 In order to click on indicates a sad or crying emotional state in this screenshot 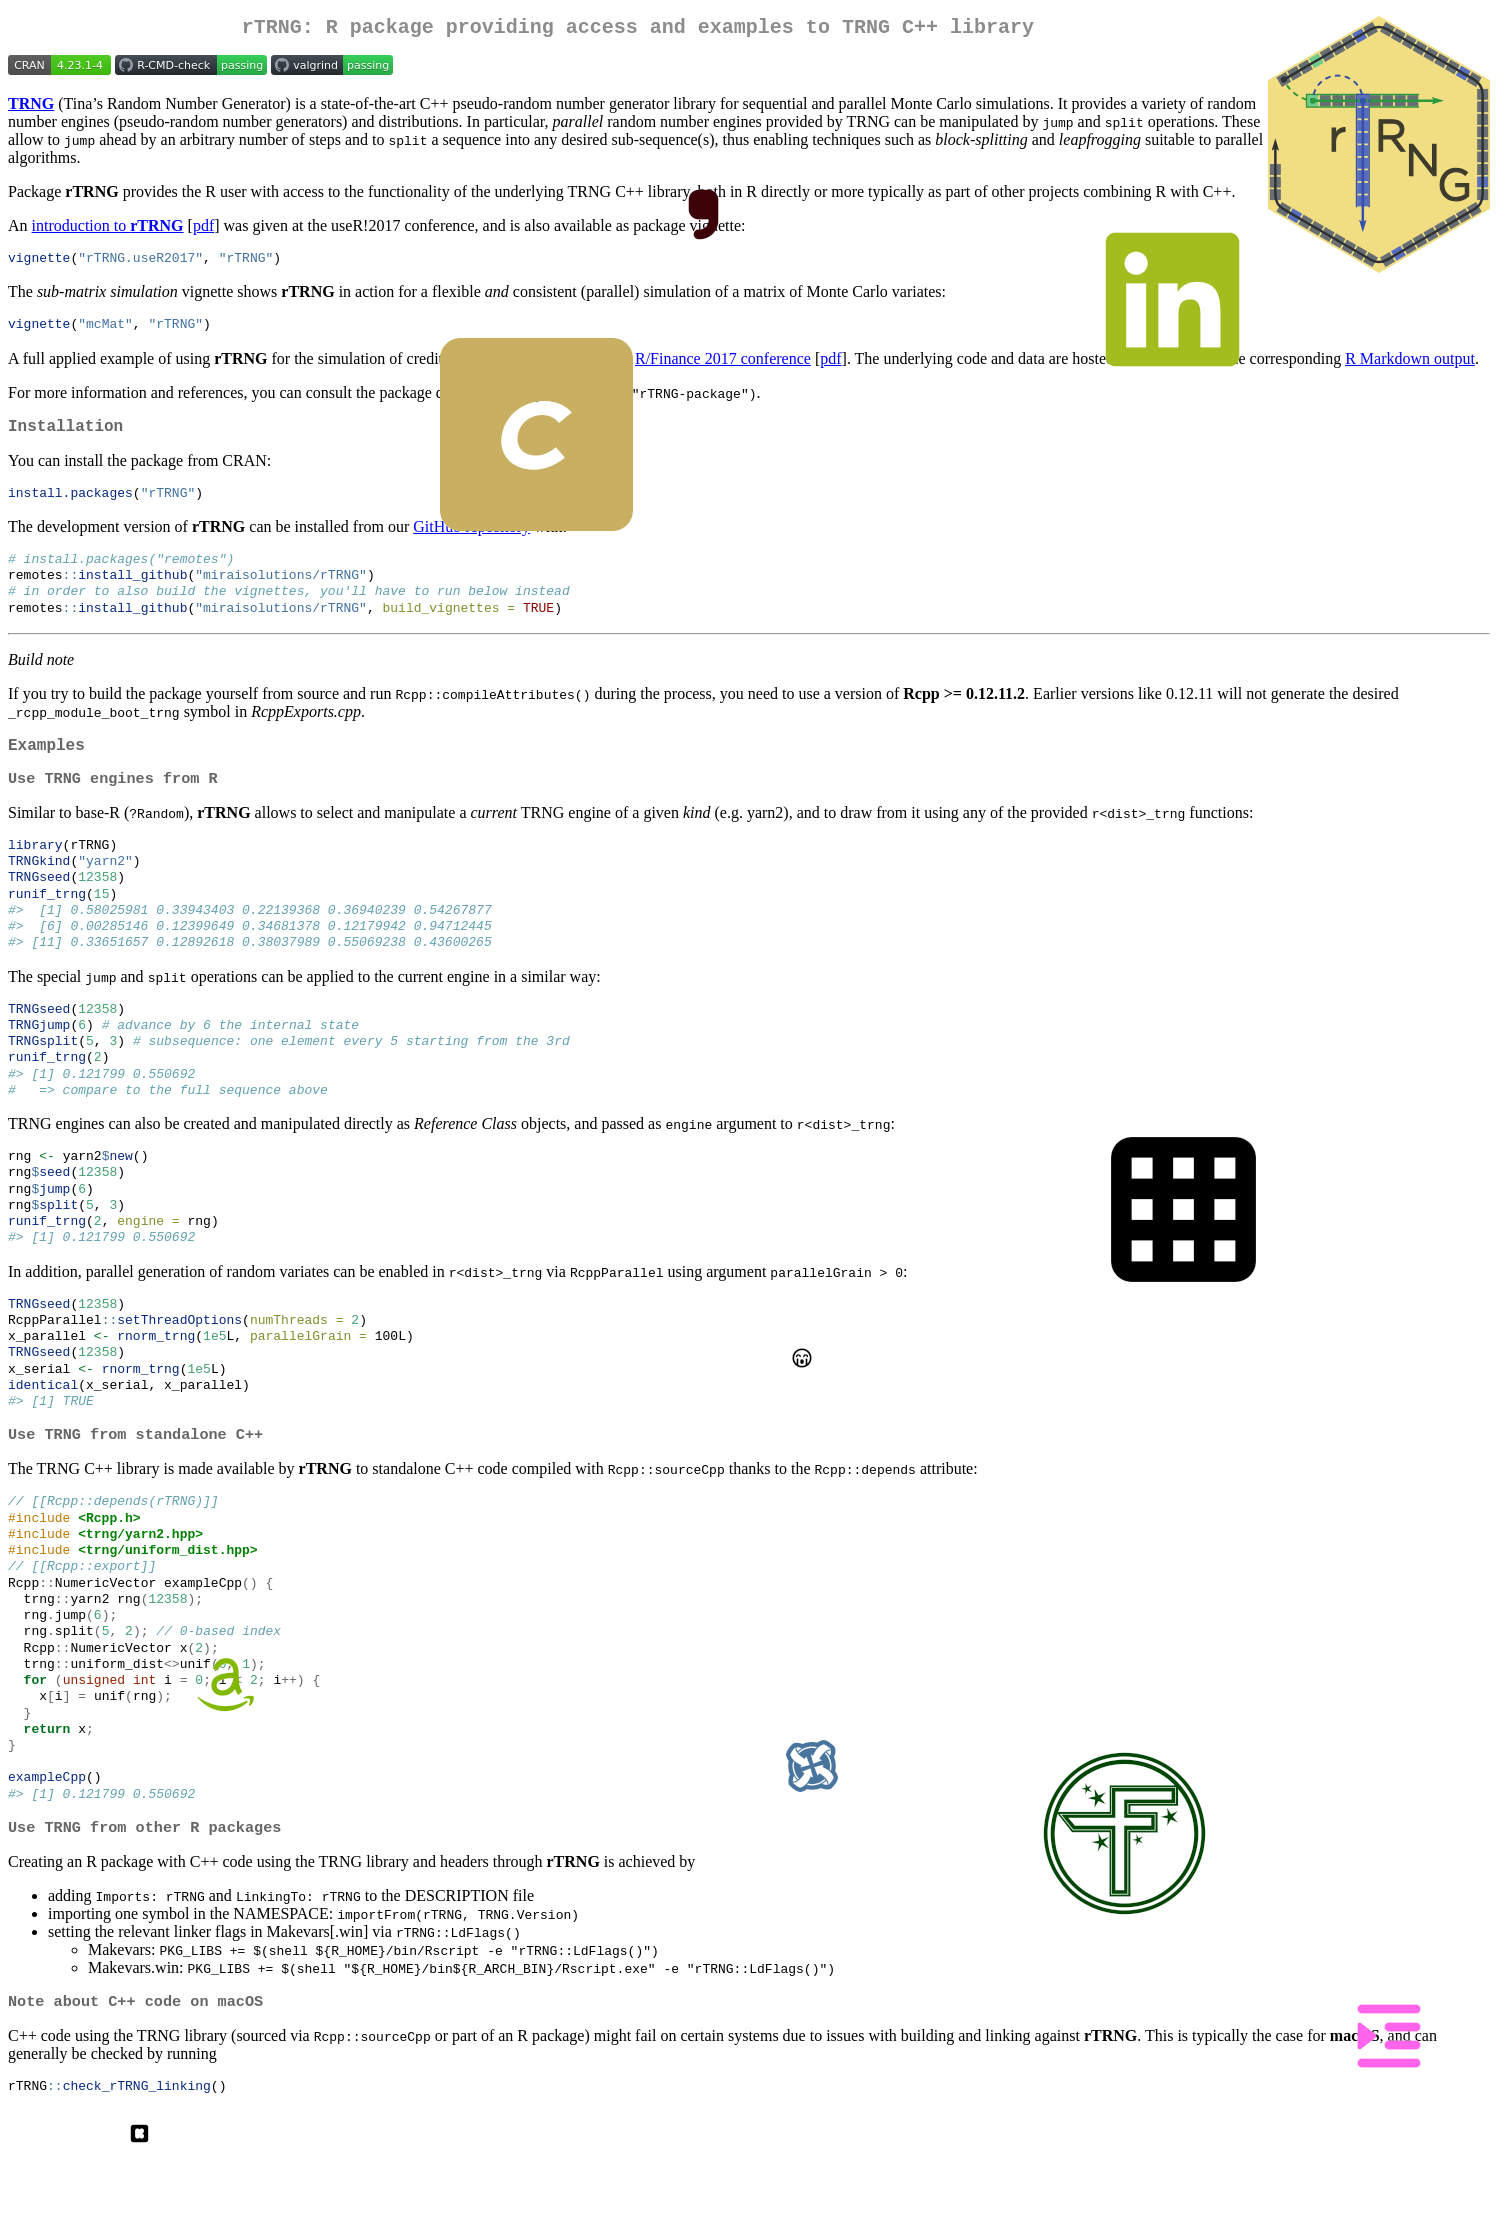, I will do `click(802, 1358)`.